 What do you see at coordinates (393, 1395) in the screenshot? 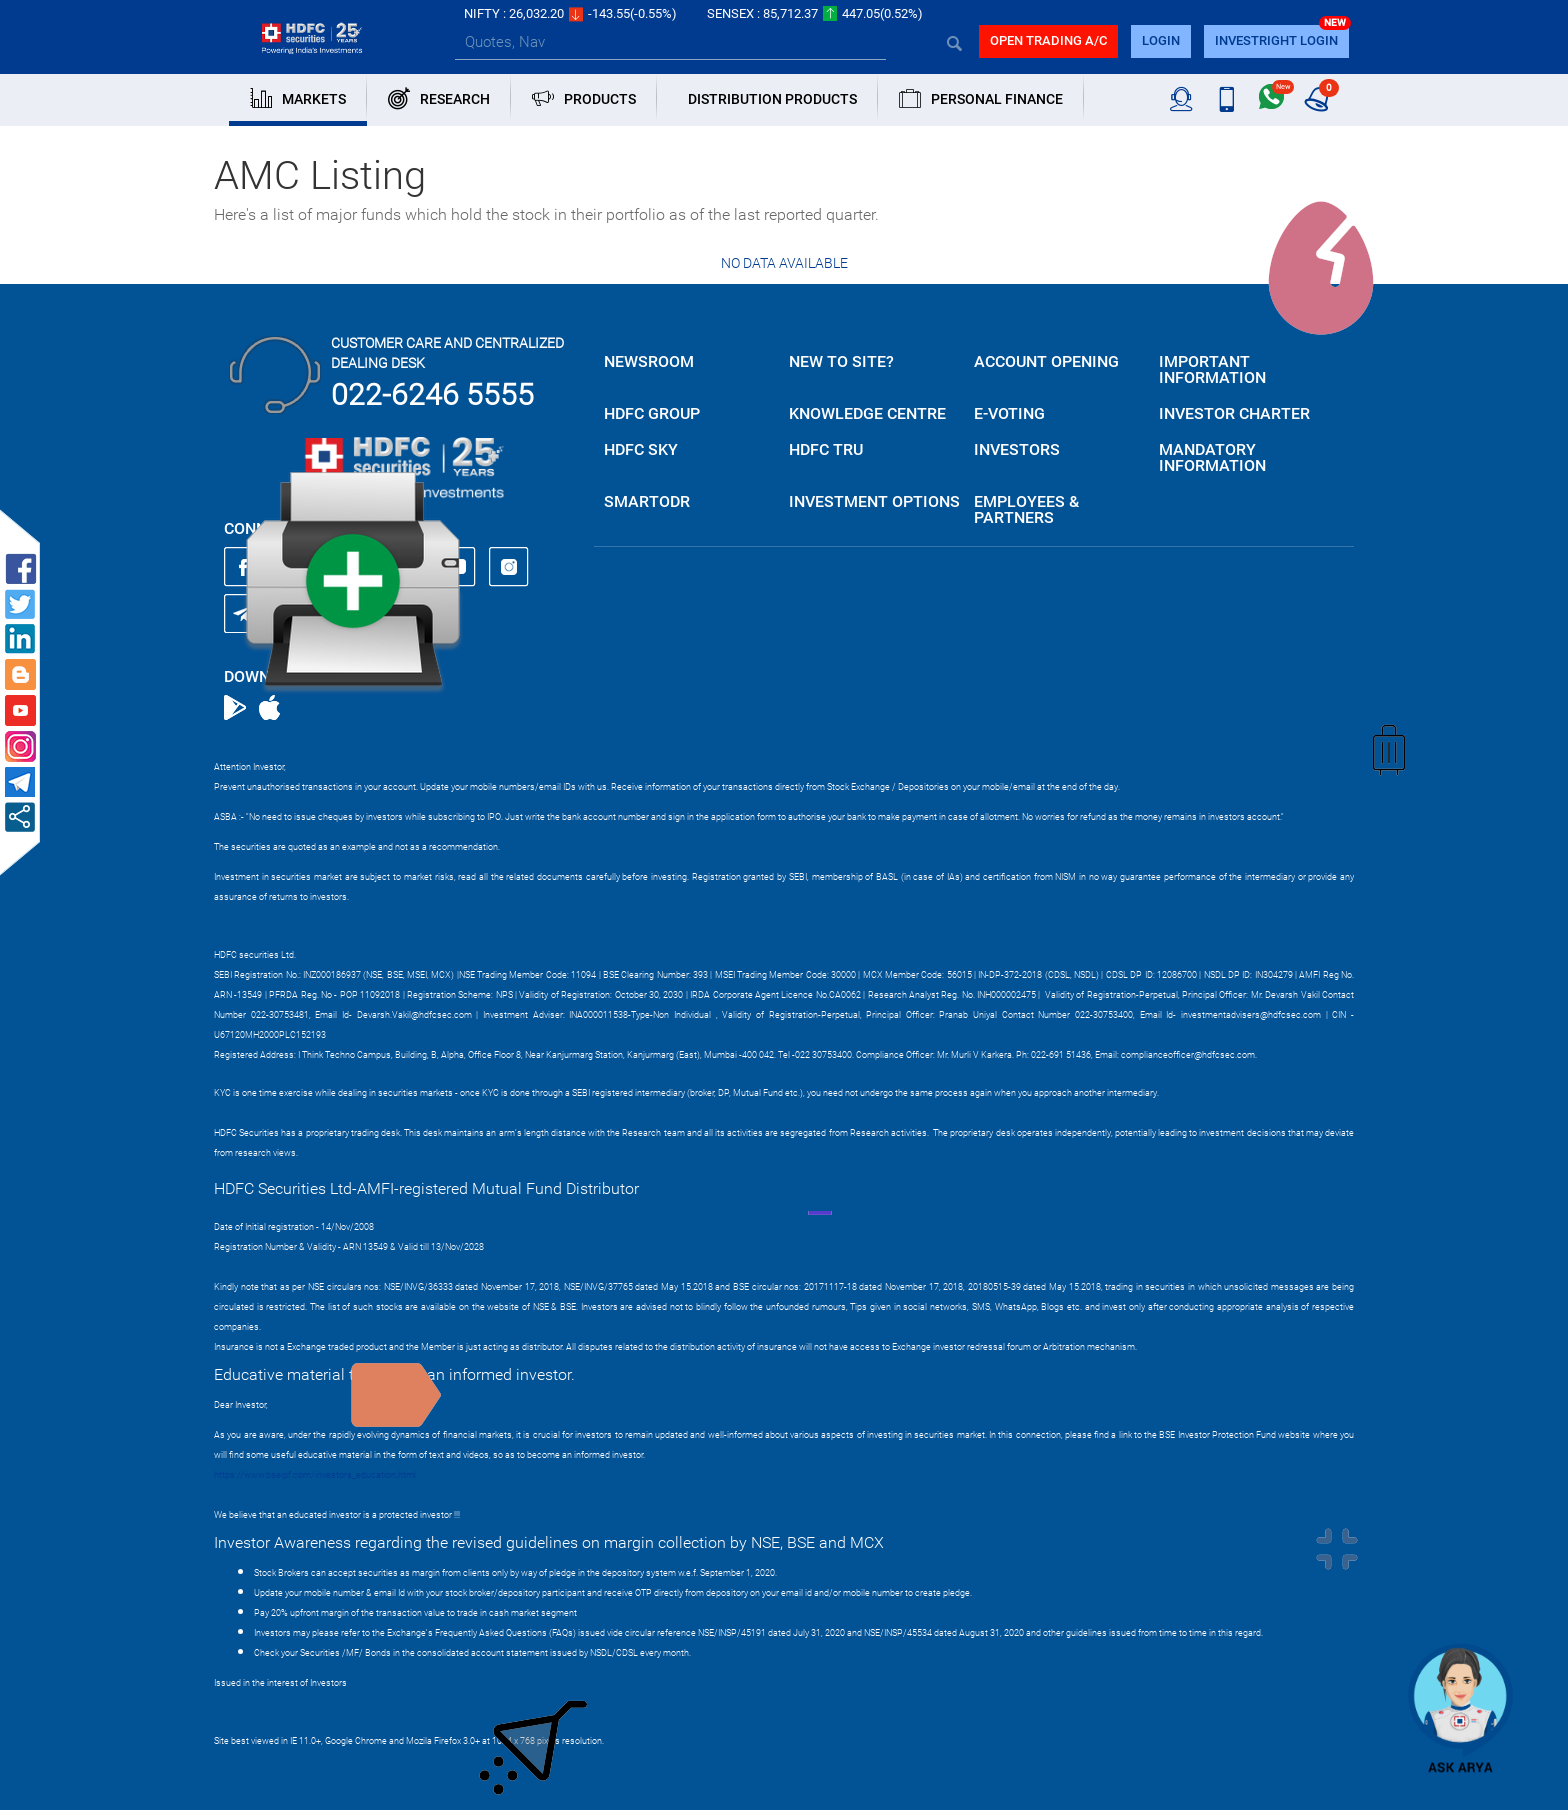
I see `add a tag or label to an item` at bounding box center [393, 1395].